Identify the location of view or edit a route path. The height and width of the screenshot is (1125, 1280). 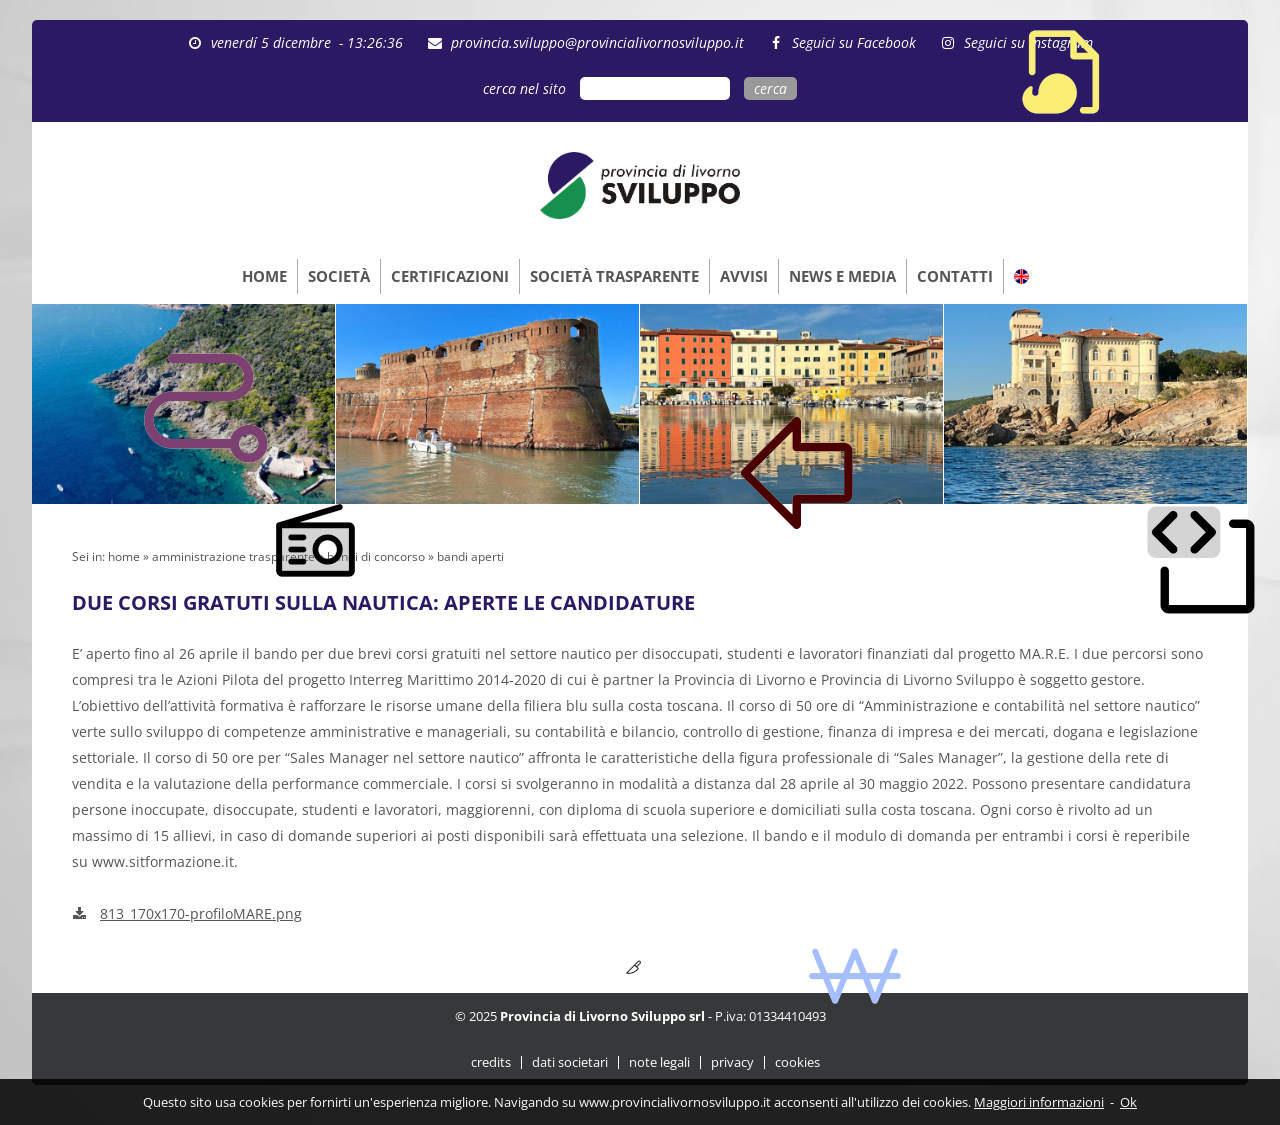
(206, 401).